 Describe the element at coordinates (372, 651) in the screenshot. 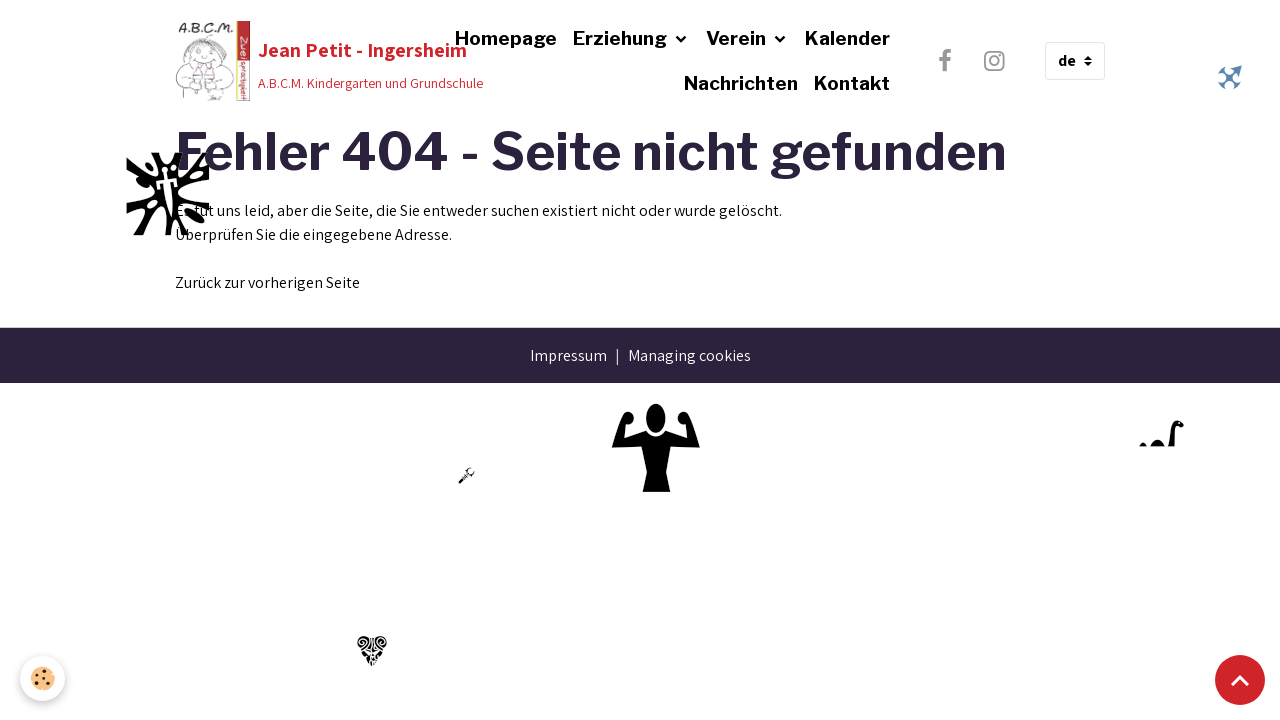

I see `select a guitar pick or musical accessory` at that location.